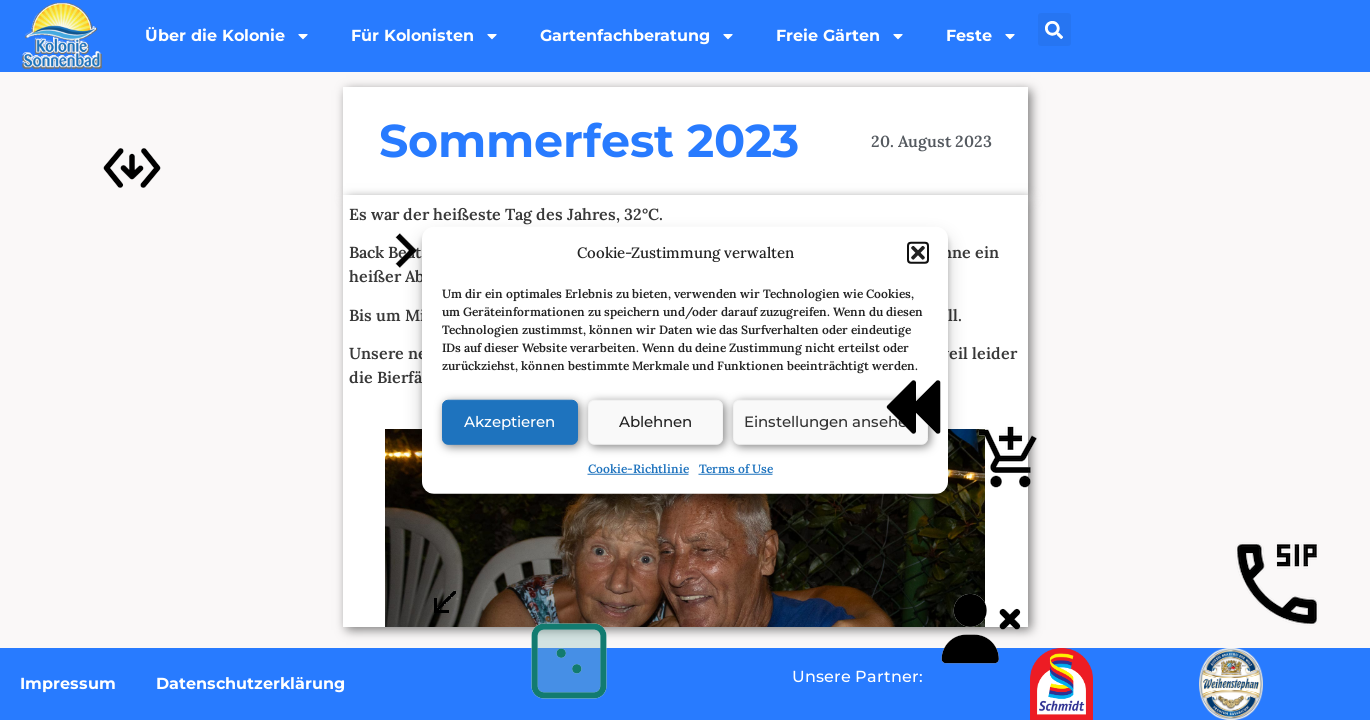  Describe the element at coordinates (979, 628) in the screenshot. I see `remove a user or contact` at that location.